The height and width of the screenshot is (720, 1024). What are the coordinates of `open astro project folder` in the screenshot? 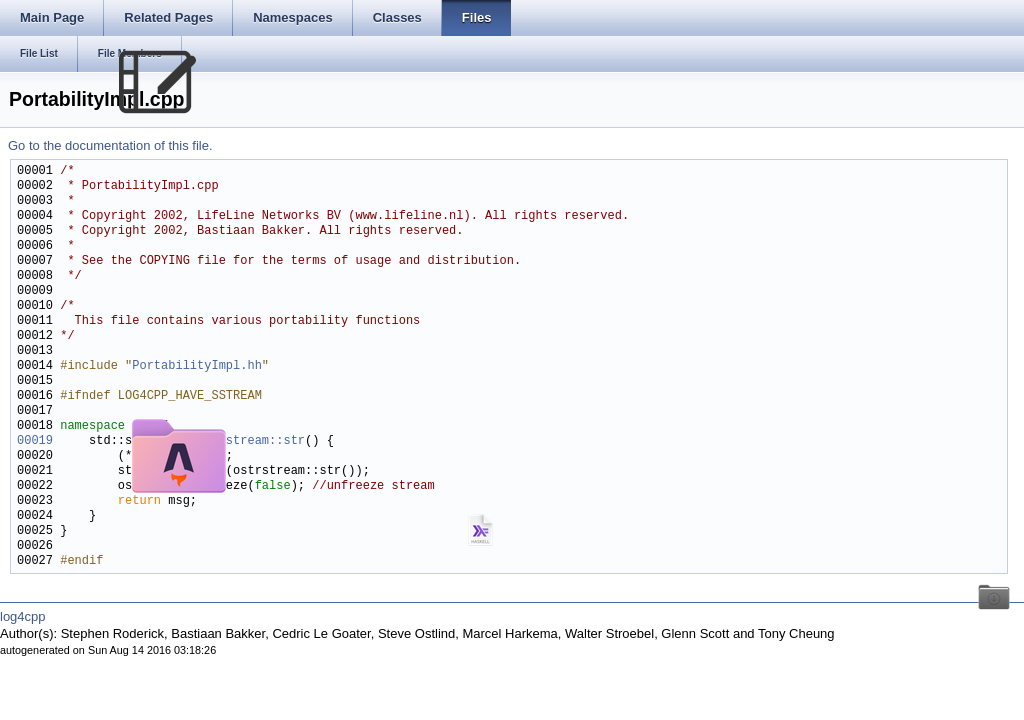 It's located at (178, 458).